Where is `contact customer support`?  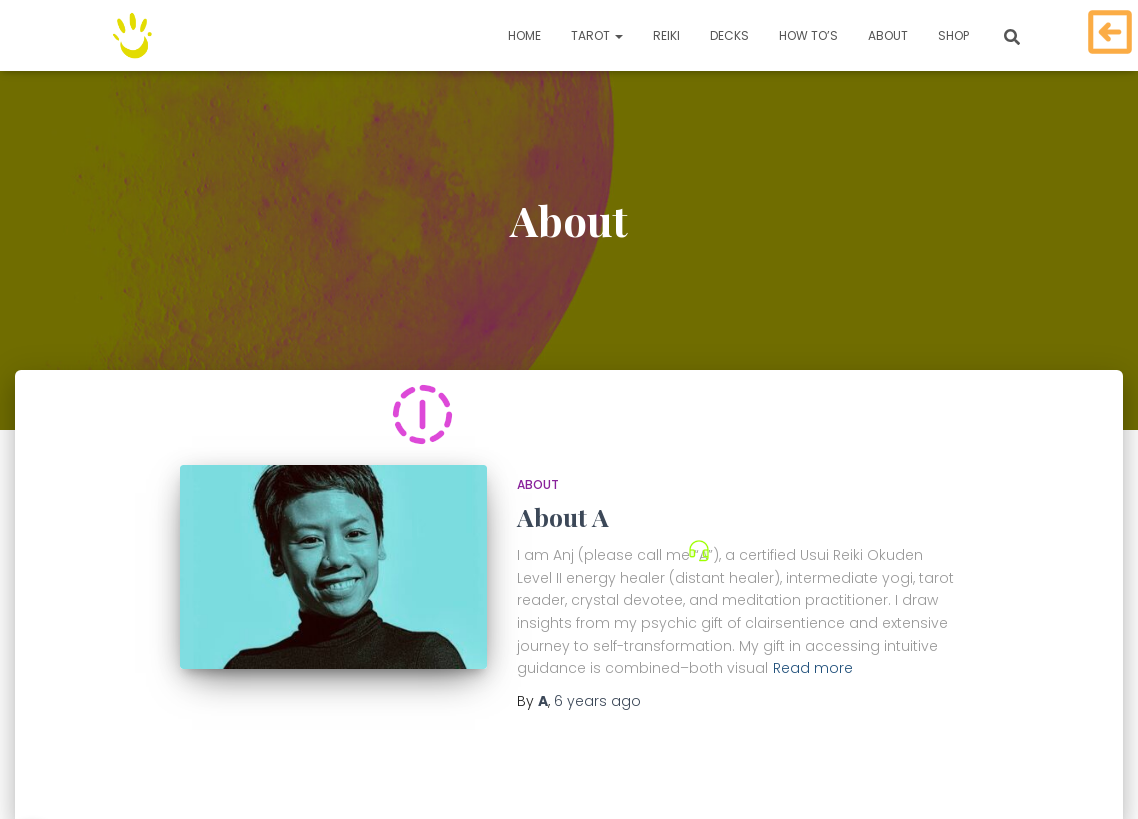
contact customer support is located at coordinates (699, 550).